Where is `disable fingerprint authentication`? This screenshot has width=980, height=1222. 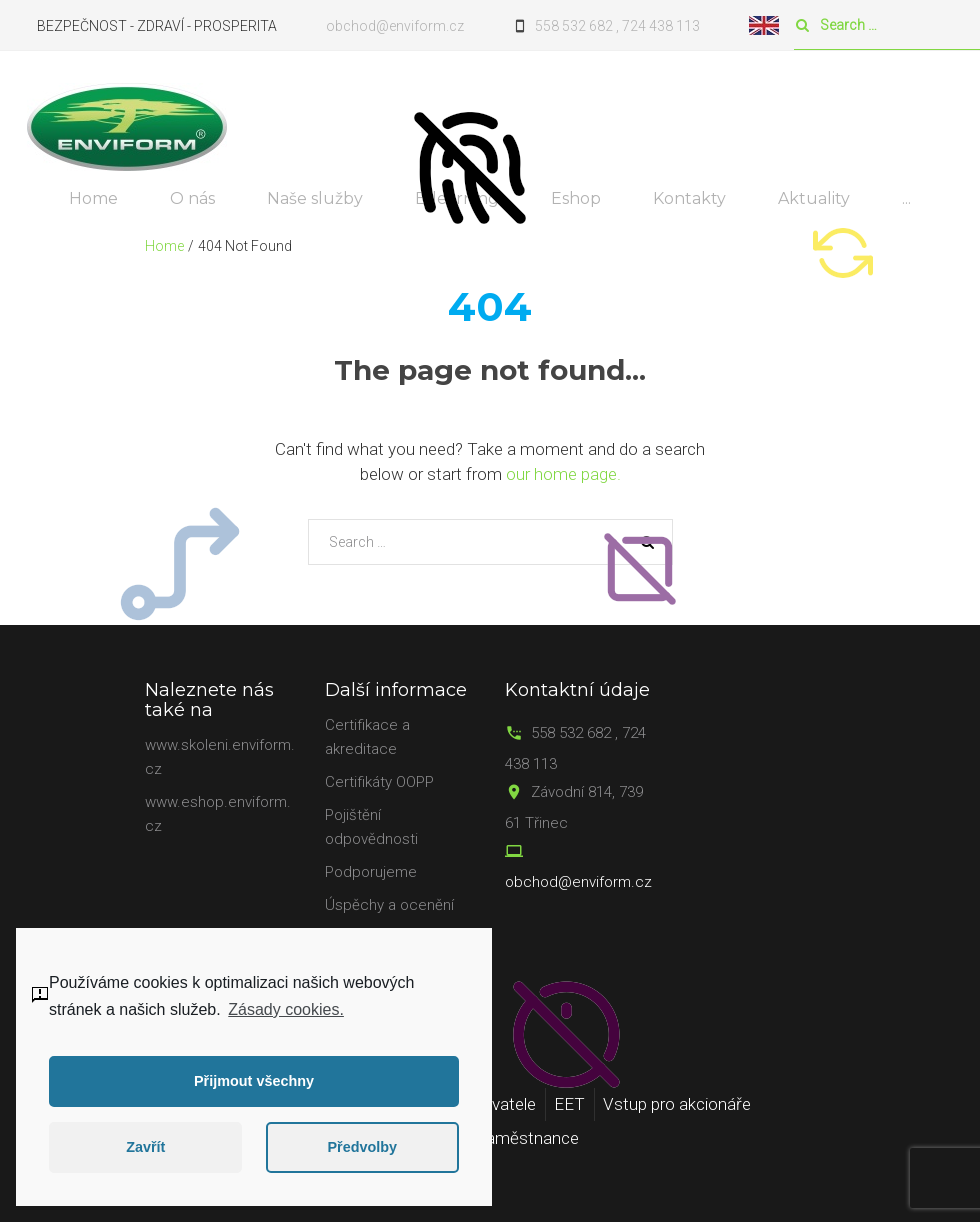
disable fingerprint authentication is located at coordinates (470, 168).